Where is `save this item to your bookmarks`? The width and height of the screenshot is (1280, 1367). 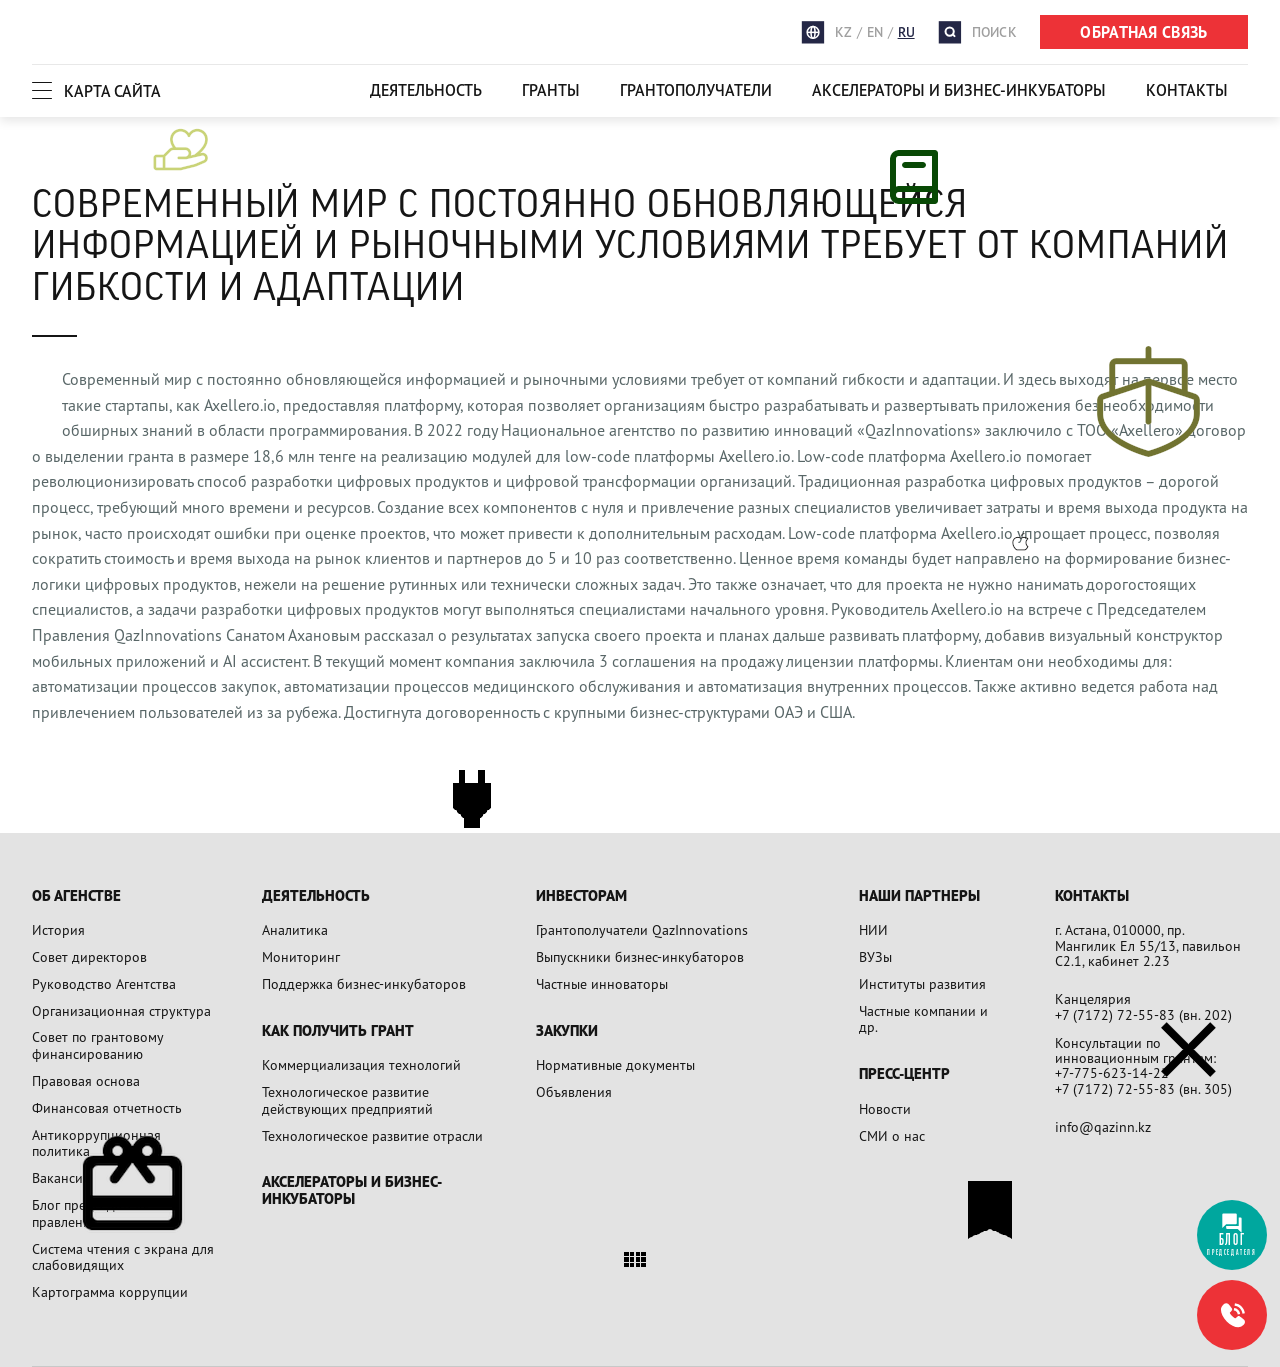 save this item to your bookmarks is located at coordinates (990, 1210).